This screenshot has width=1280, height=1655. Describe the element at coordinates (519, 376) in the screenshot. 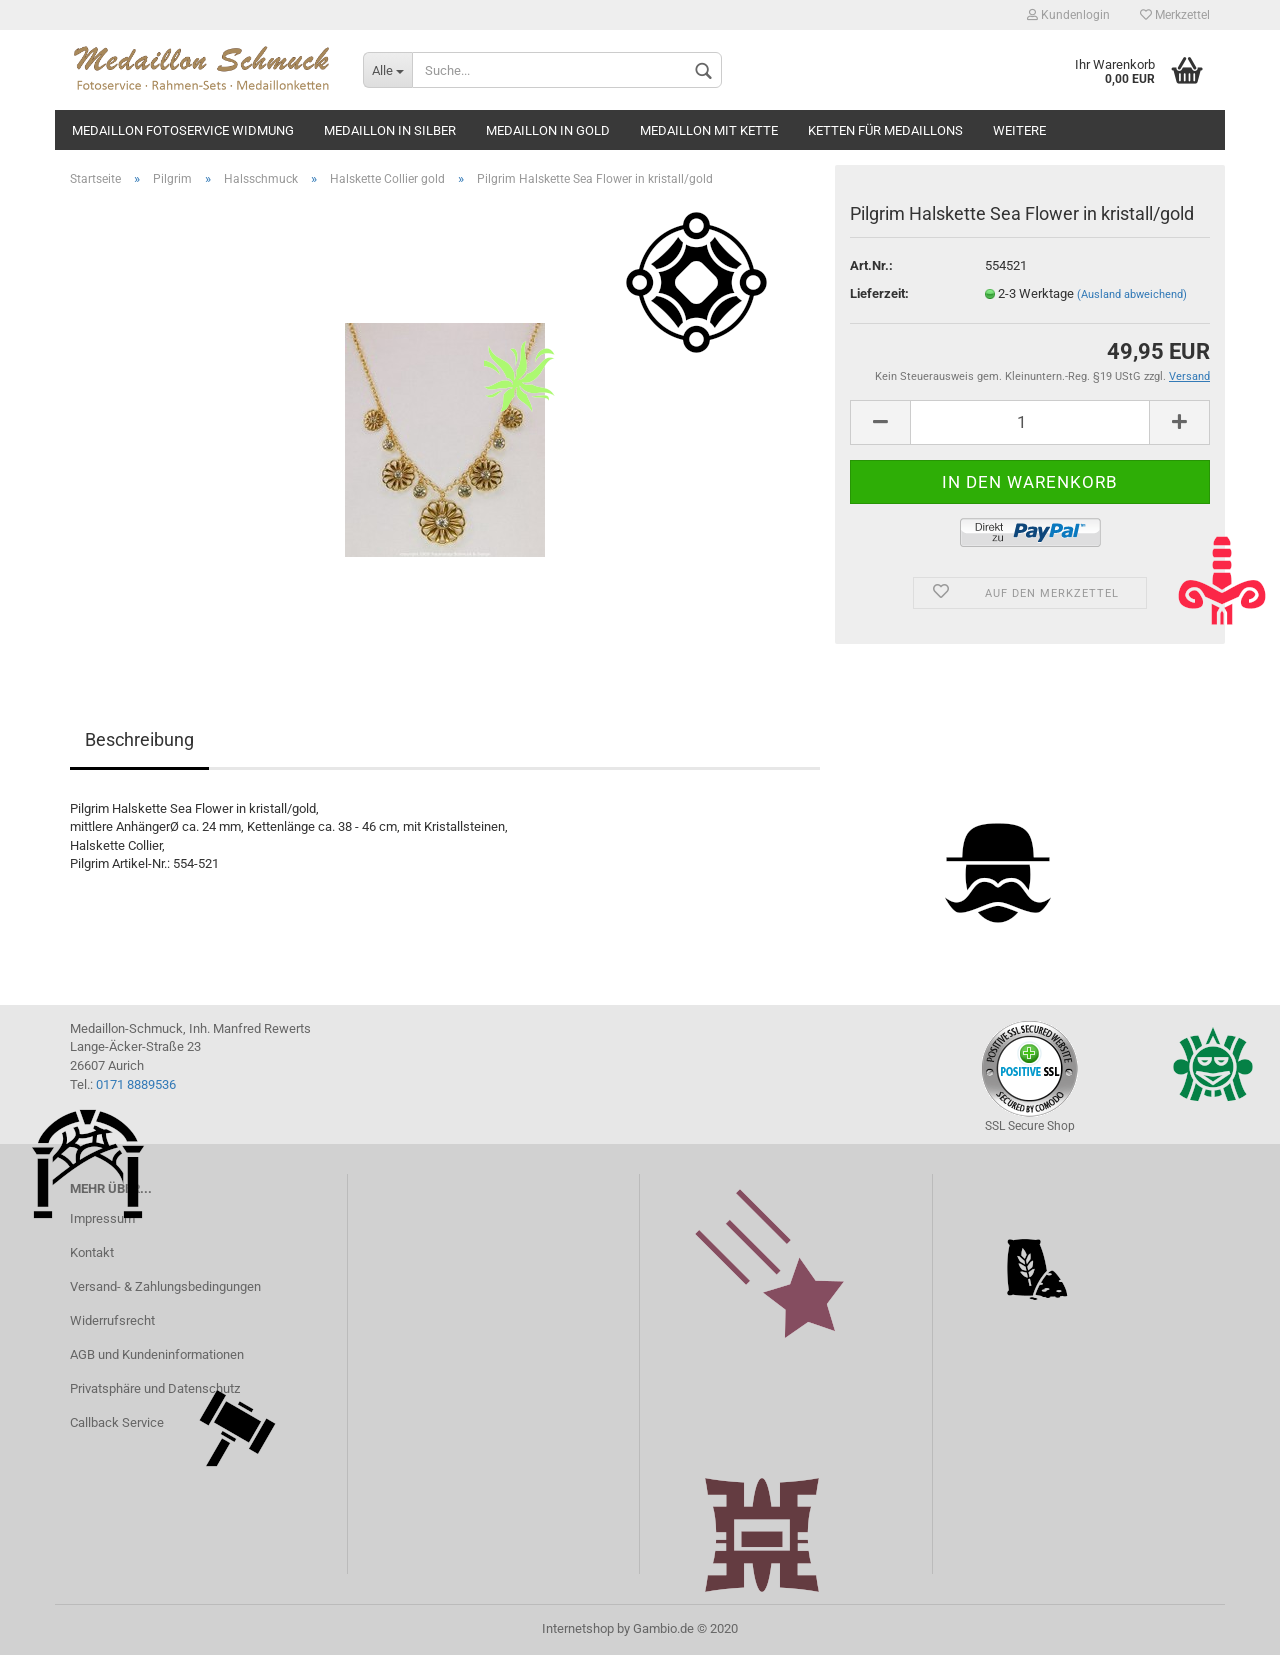

I see `vanilla flavor ingredient or flavoring option` at that location.